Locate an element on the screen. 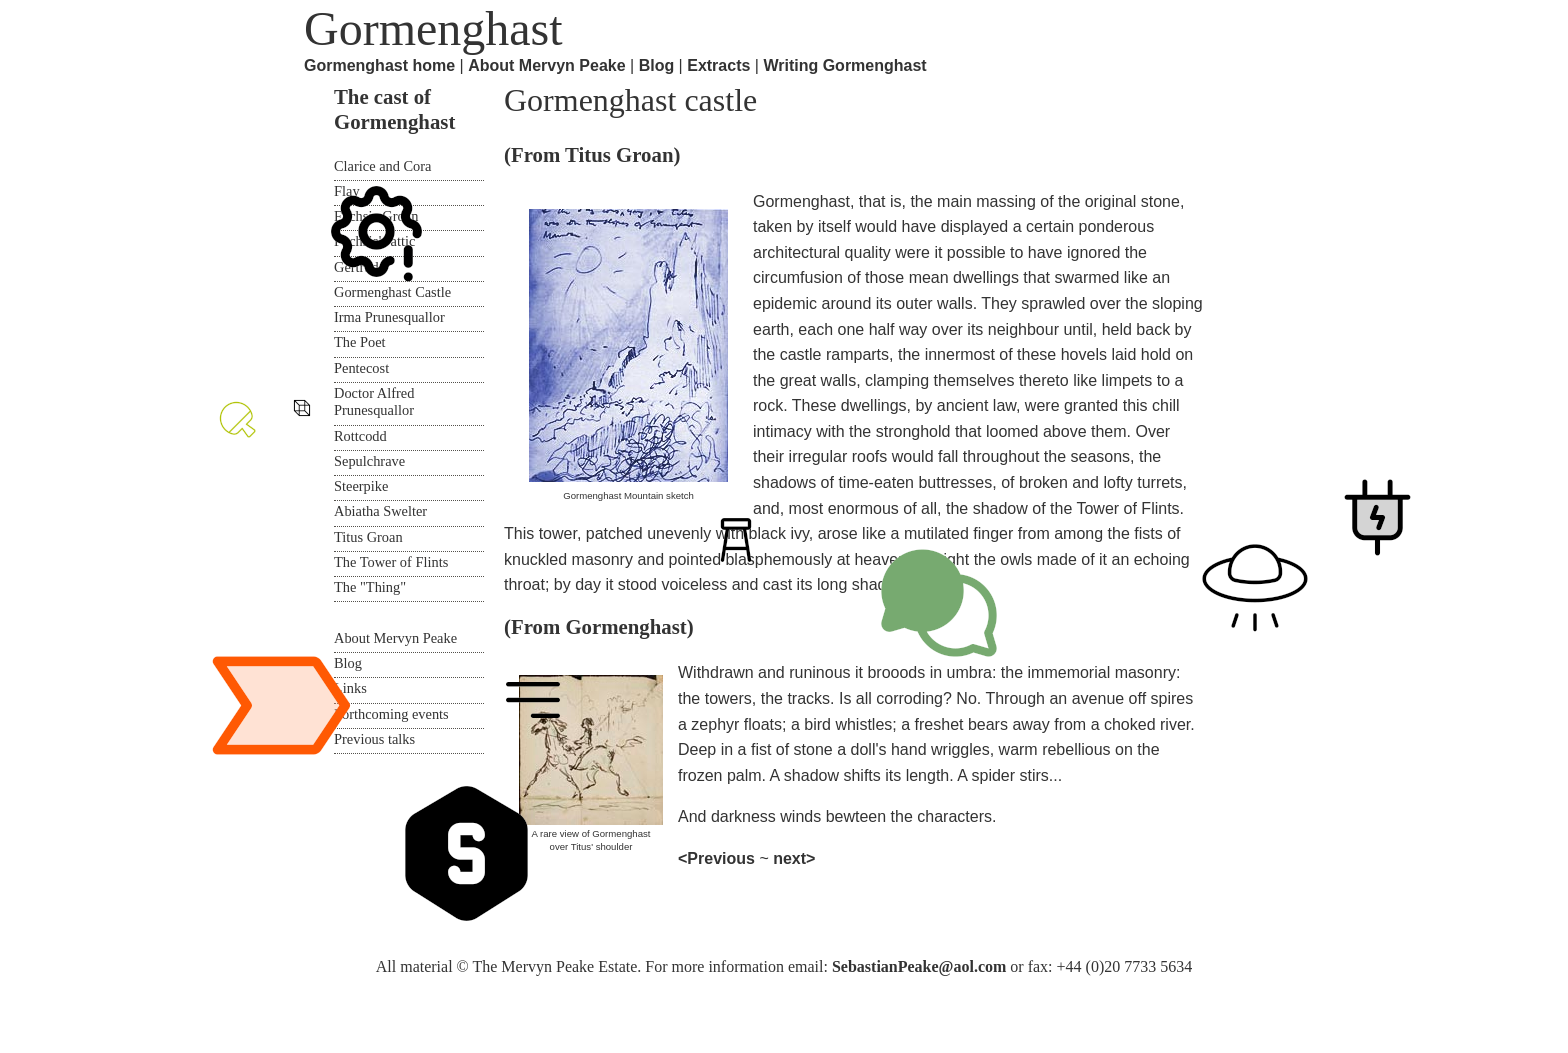 This screenshot has width=1568, height=1053. indicates device is currently charging is located at coordinates (1377, 517).